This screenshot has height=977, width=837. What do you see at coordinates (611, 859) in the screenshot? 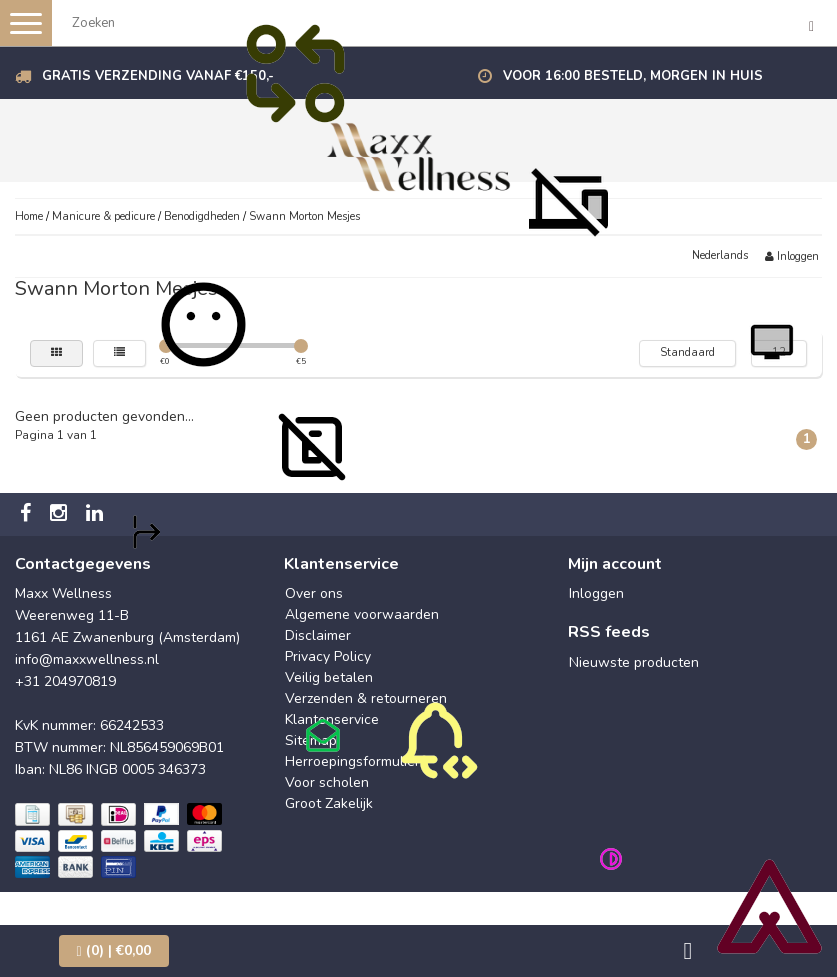
I see `adjust display contrast settings` at bounding box center [611, 859].